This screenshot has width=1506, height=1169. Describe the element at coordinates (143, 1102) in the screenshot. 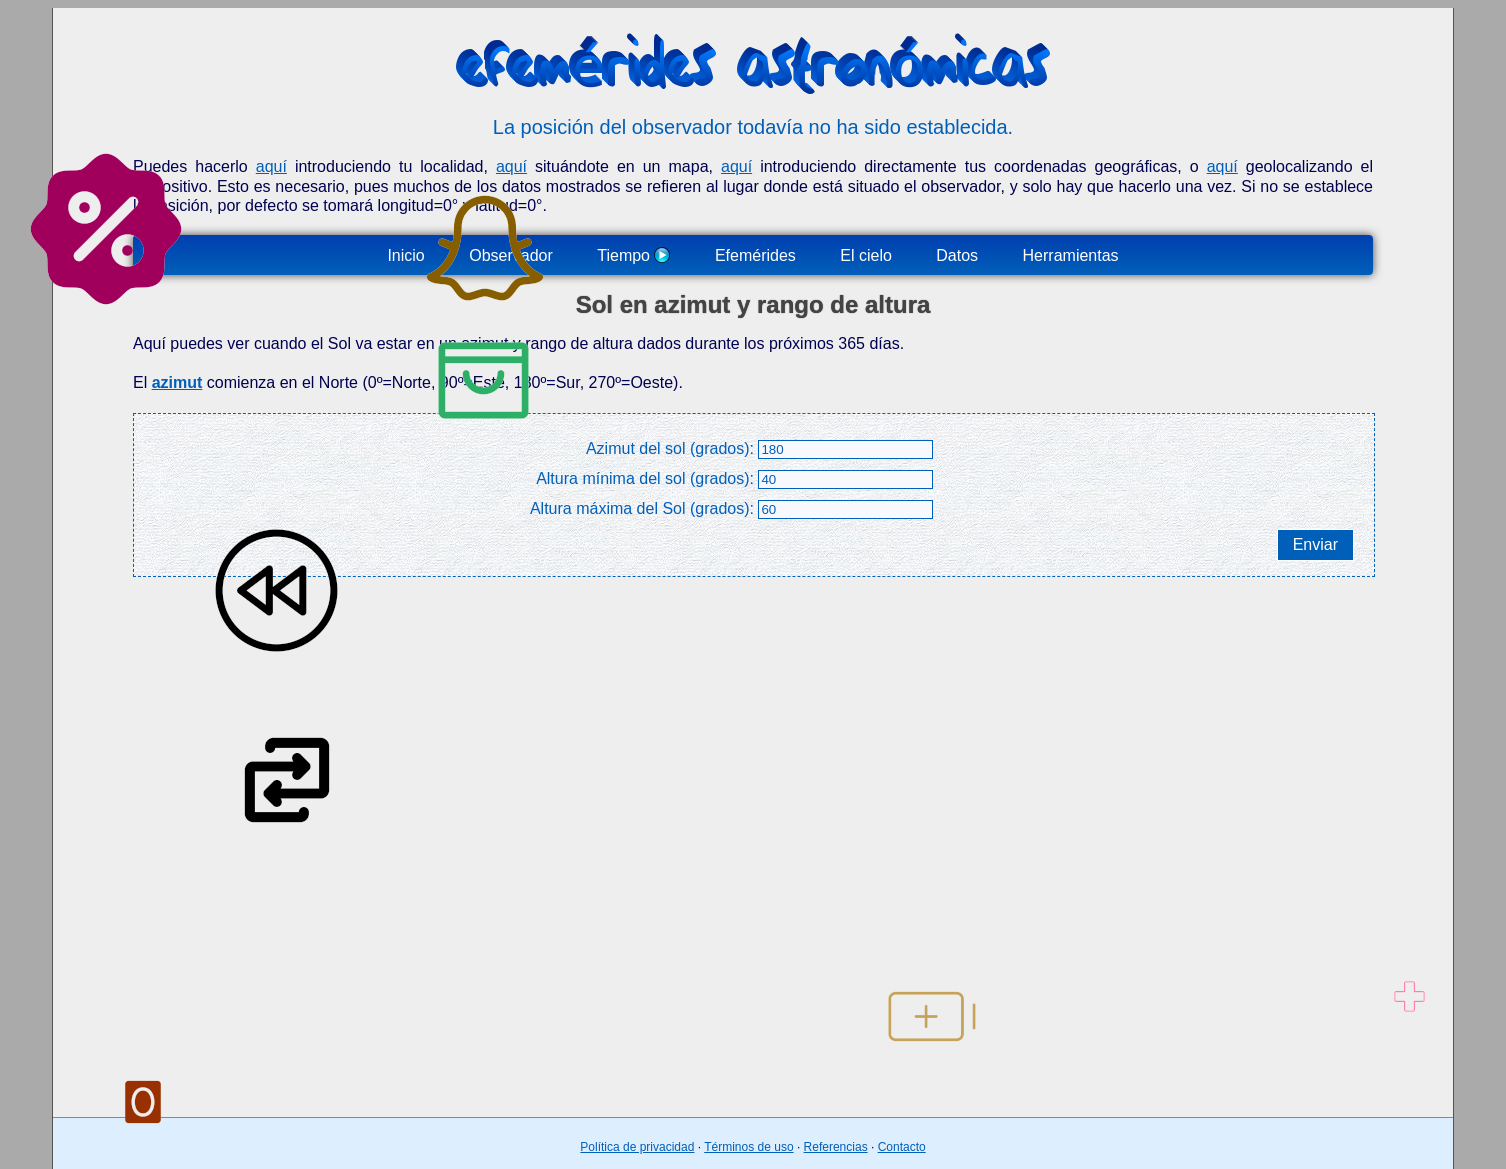

I see `indicates zero or no items` at that location.